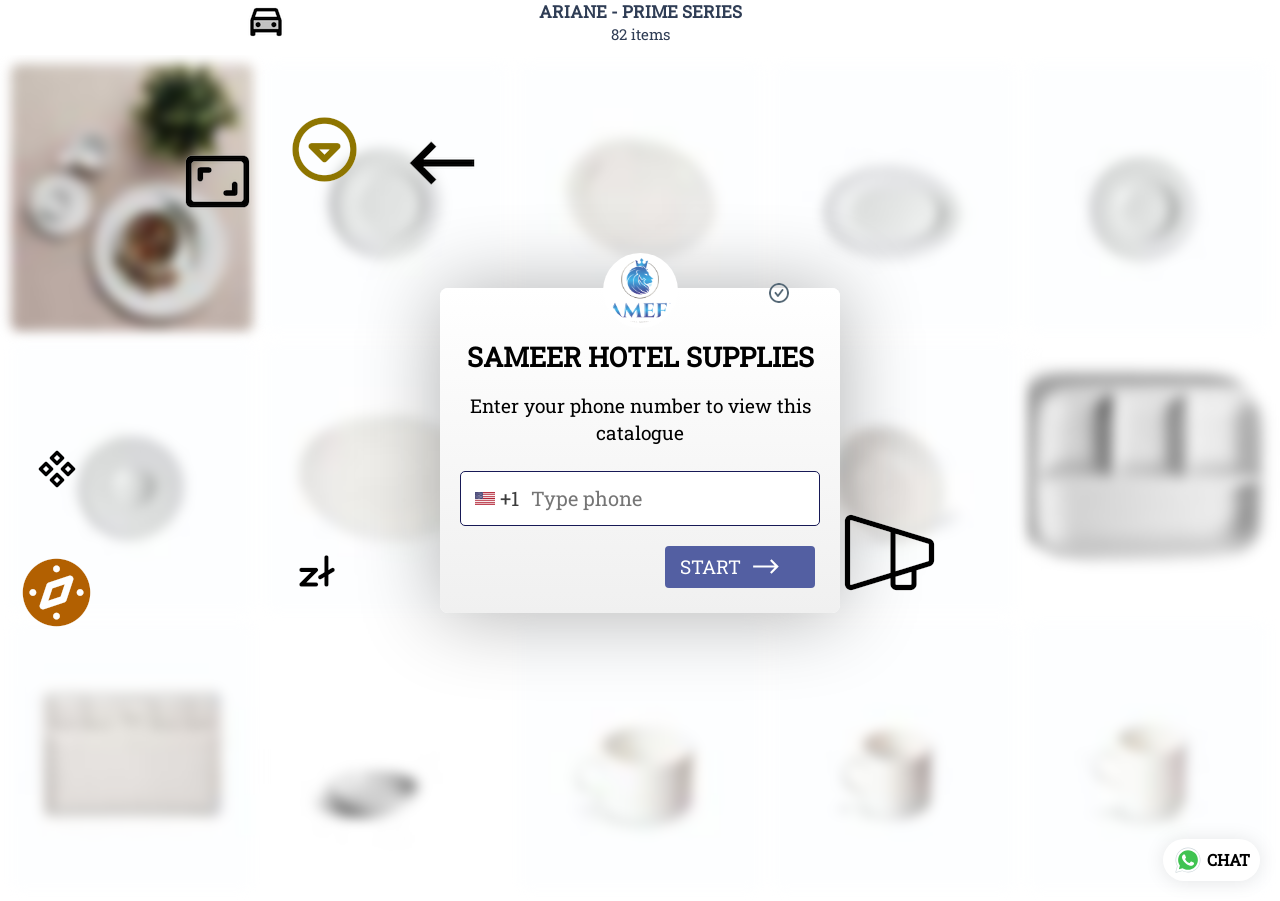  Describe the element at coordinates (779, 293) in the screenshot. I see `confirms a completed action or task` at that location.